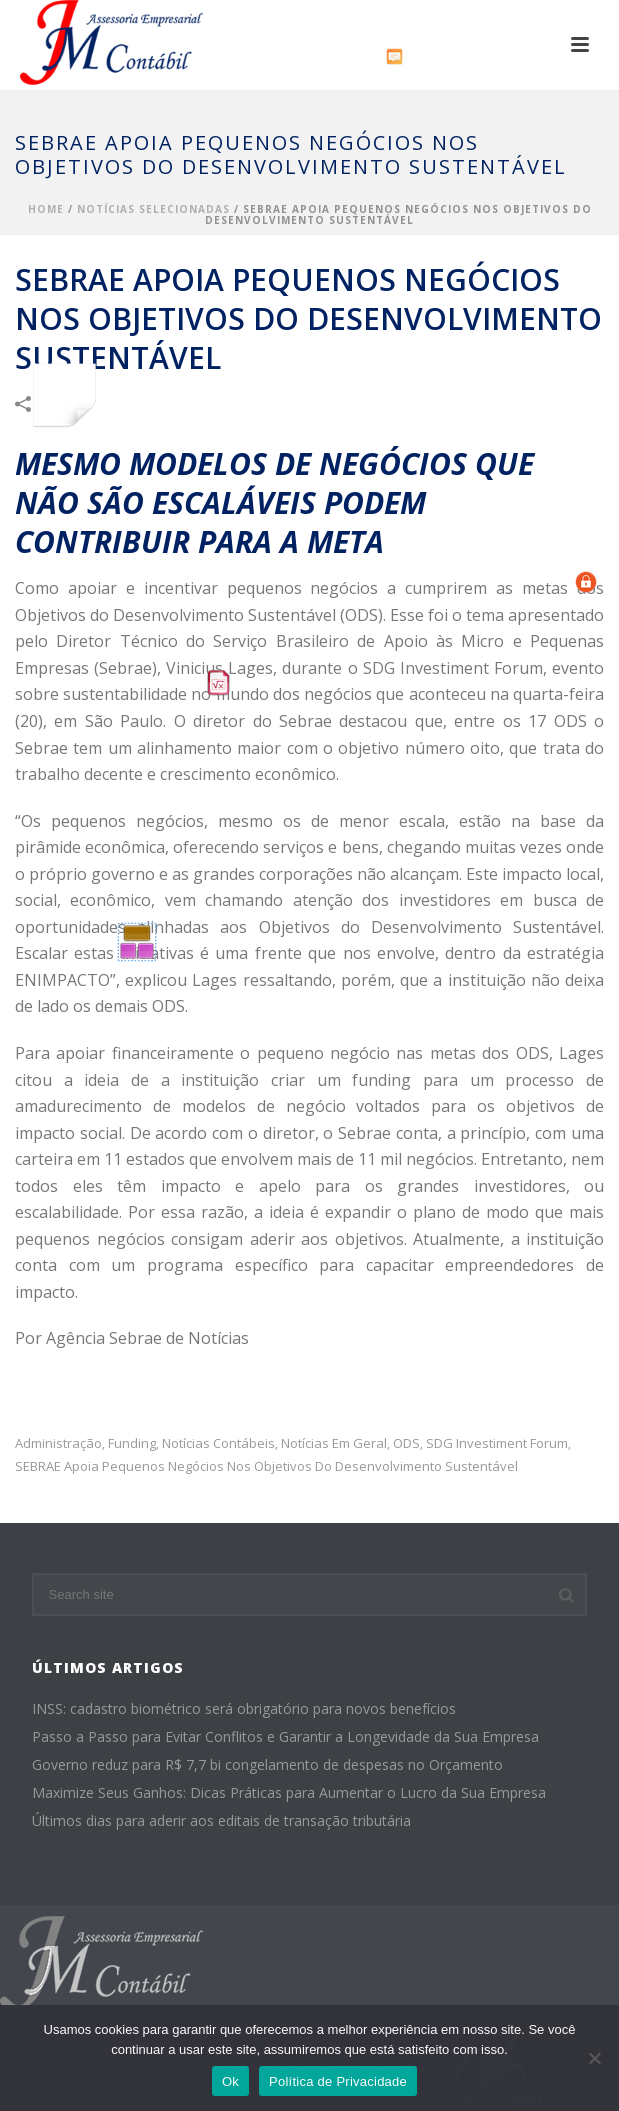 This screenshot has width=619, height=2111. Describe the element at coordinates (137, 942) in the screenshot. I see `select all items in the current view` at that location.